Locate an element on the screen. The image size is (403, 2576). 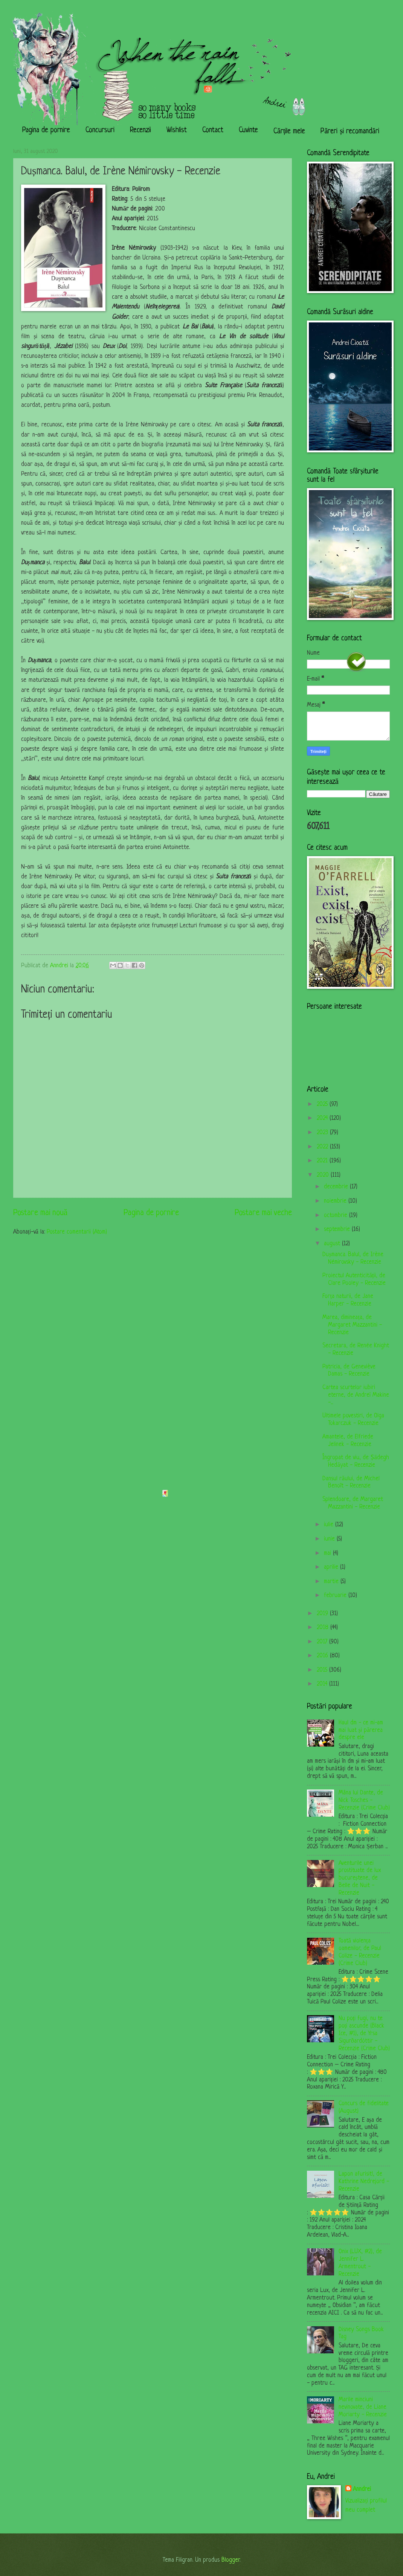
open a 3D model file in OBJ format is located at coordinates (208, 89).